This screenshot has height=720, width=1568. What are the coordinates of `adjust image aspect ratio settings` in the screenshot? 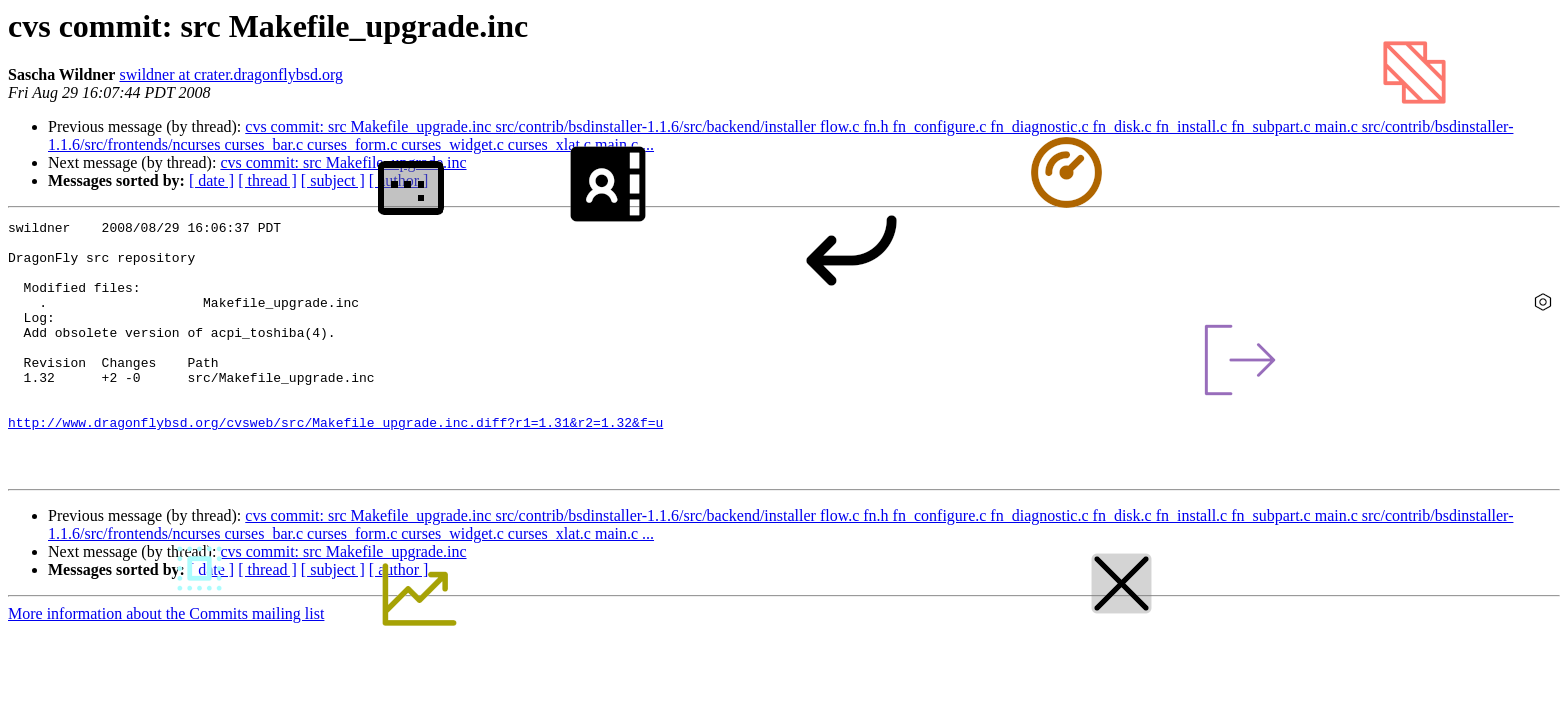 It's located at (411, 188).